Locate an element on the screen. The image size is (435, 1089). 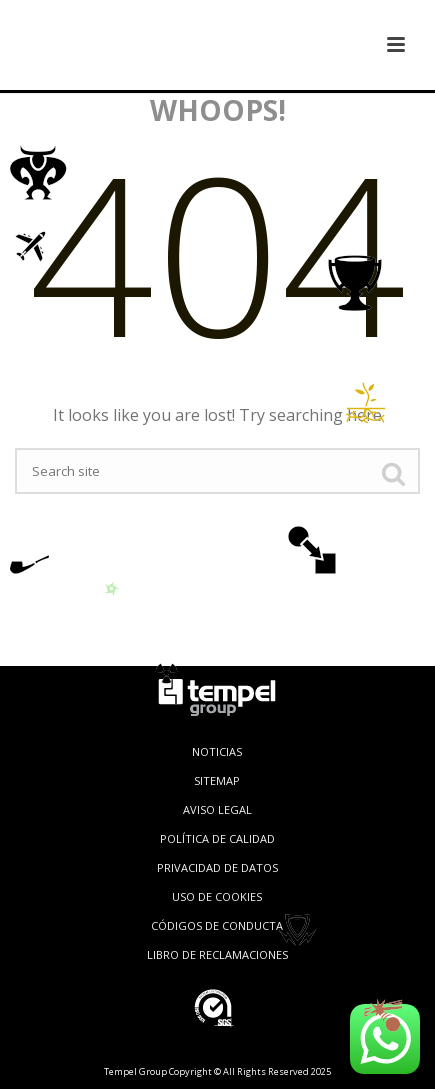
access flight booking or travel options is located at coordinates (30, 247).